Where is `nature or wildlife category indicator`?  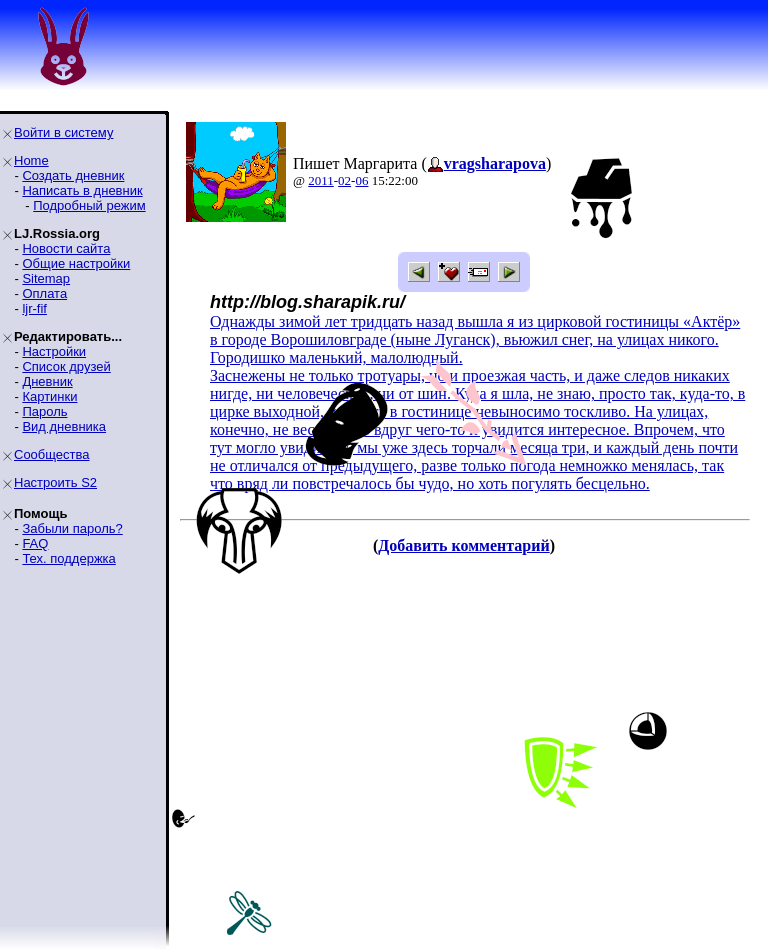 nature or wildlife category indicator is located at coordinates (249, 913).